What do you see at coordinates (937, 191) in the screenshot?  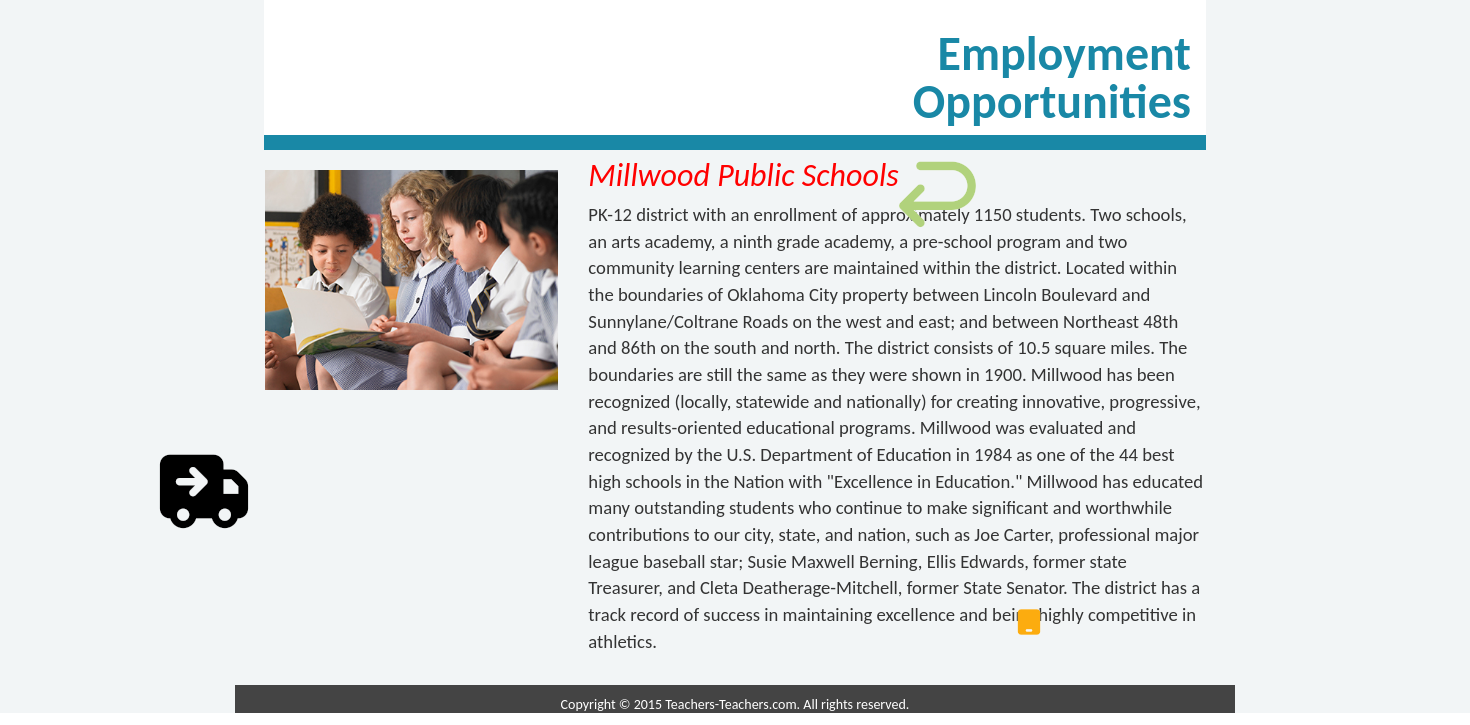 I see `undo or go back to previous state` at bounding box center [937, 191].